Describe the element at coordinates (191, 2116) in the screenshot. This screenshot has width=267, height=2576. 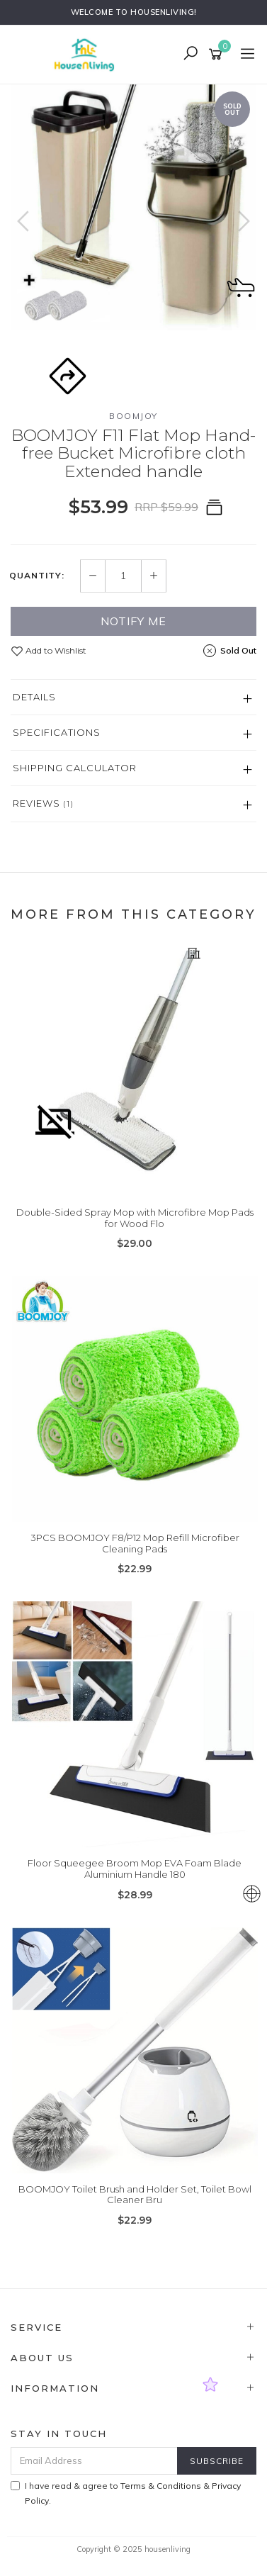
I see `access developer tools for smartwatch` at that location.